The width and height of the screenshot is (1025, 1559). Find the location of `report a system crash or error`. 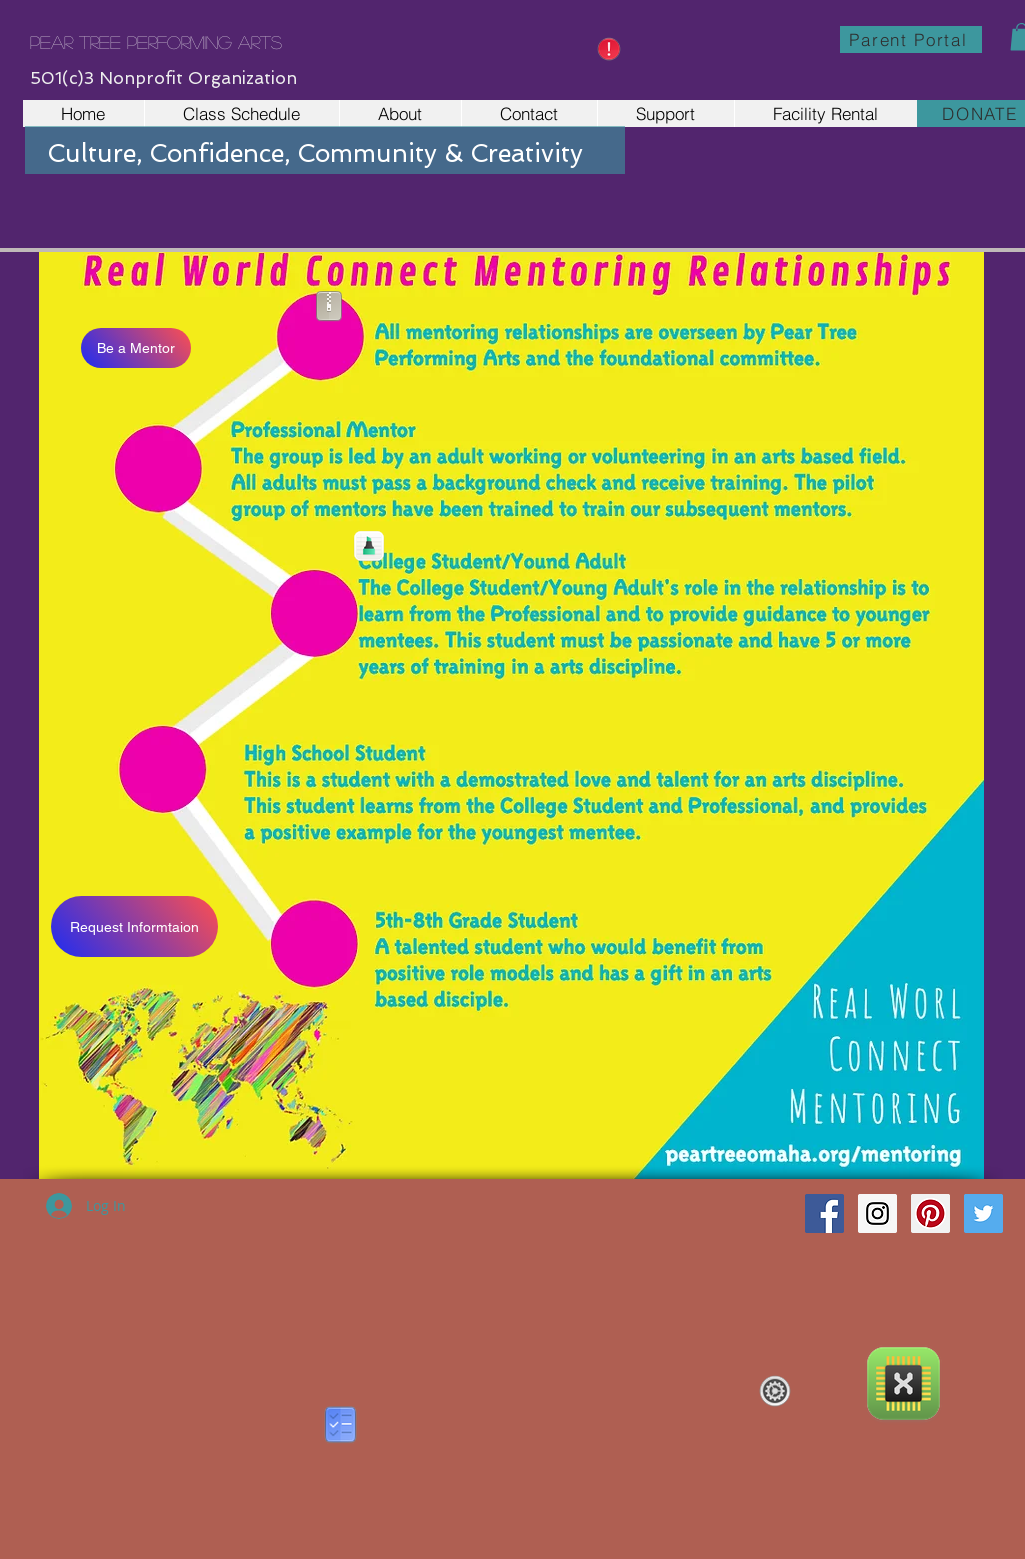

report a system crash or error is located at coordinates (609, 49).